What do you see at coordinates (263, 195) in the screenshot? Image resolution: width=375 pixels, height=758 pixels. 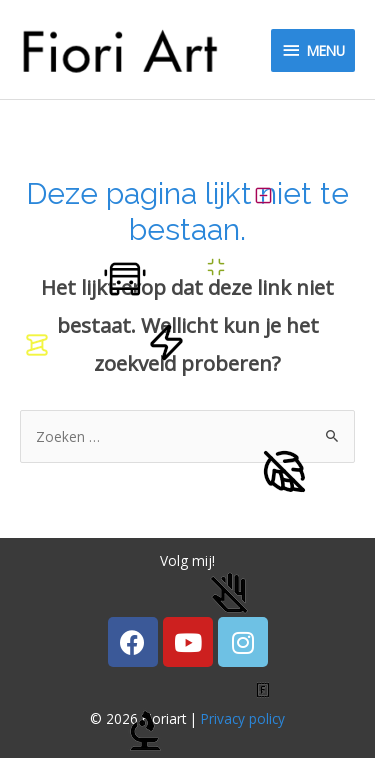 I see `remove an item from a list or selection` at bounding box center [263, 195].